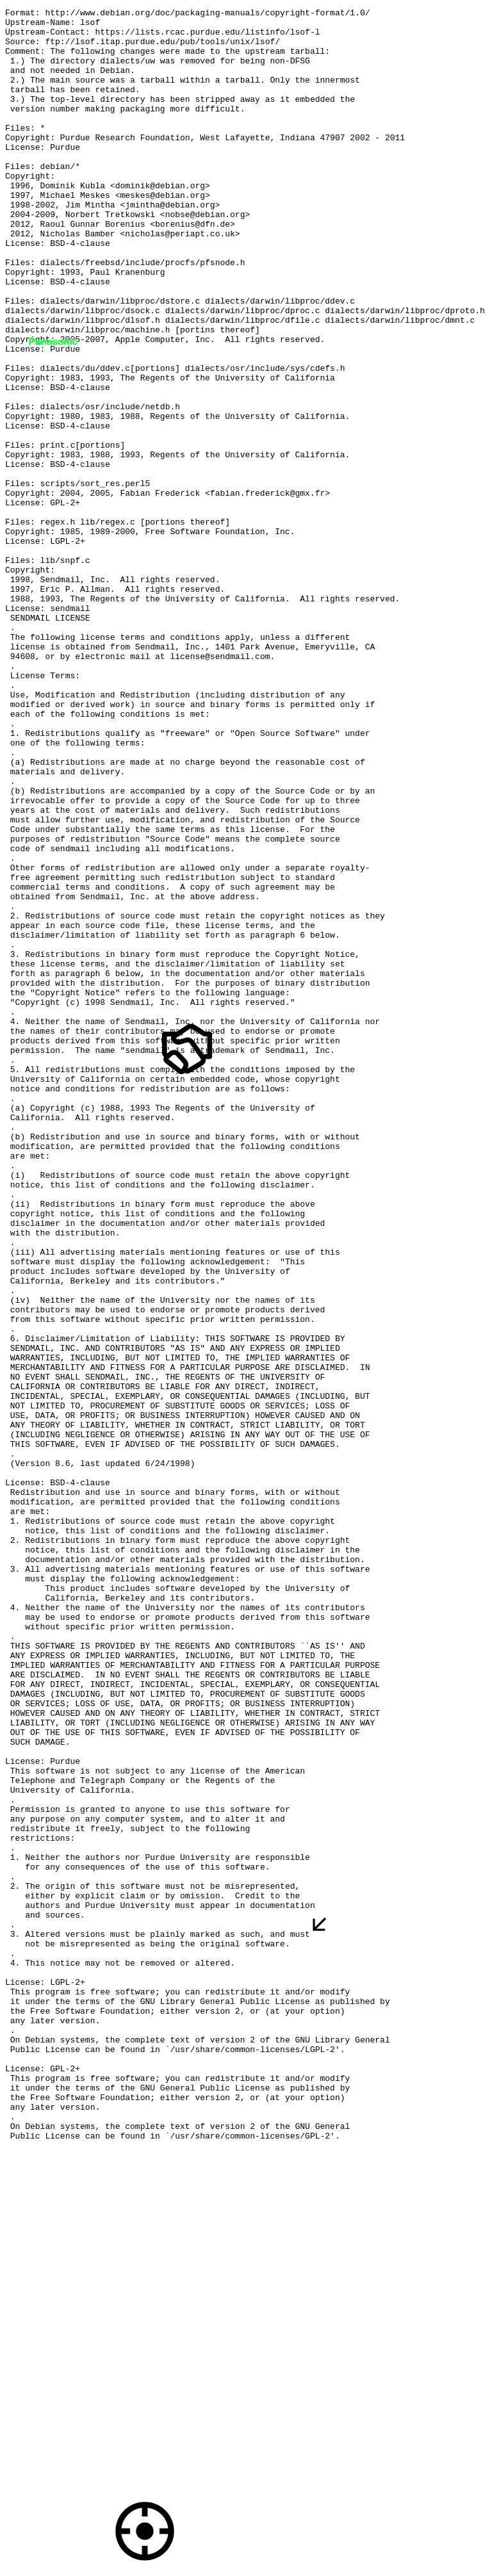  Describe the element at coordinates (318, 1925) in the screenshot. I see `navigate back and down` at that location.